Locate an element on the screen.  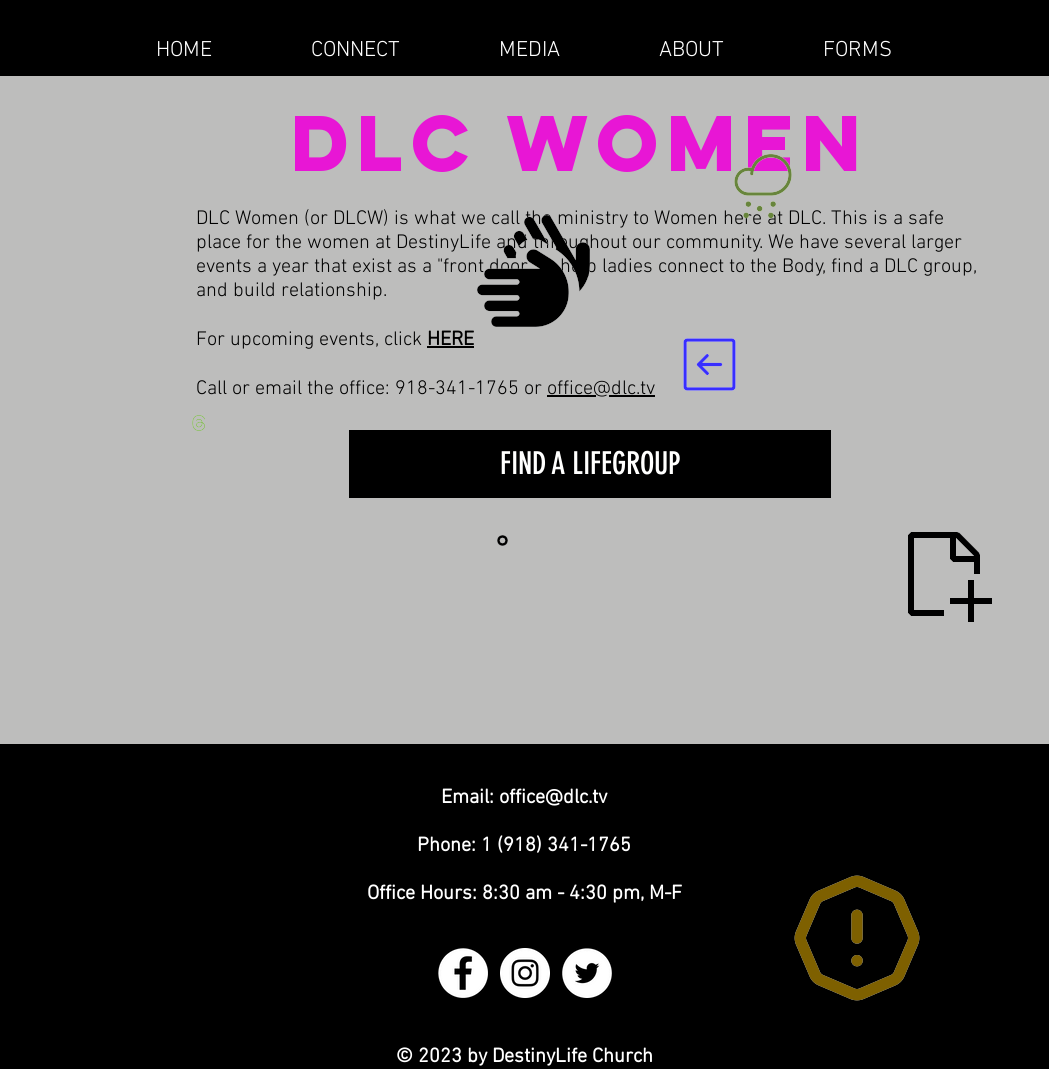
indicates a critical error or warning is located at coordinates (857, 938).